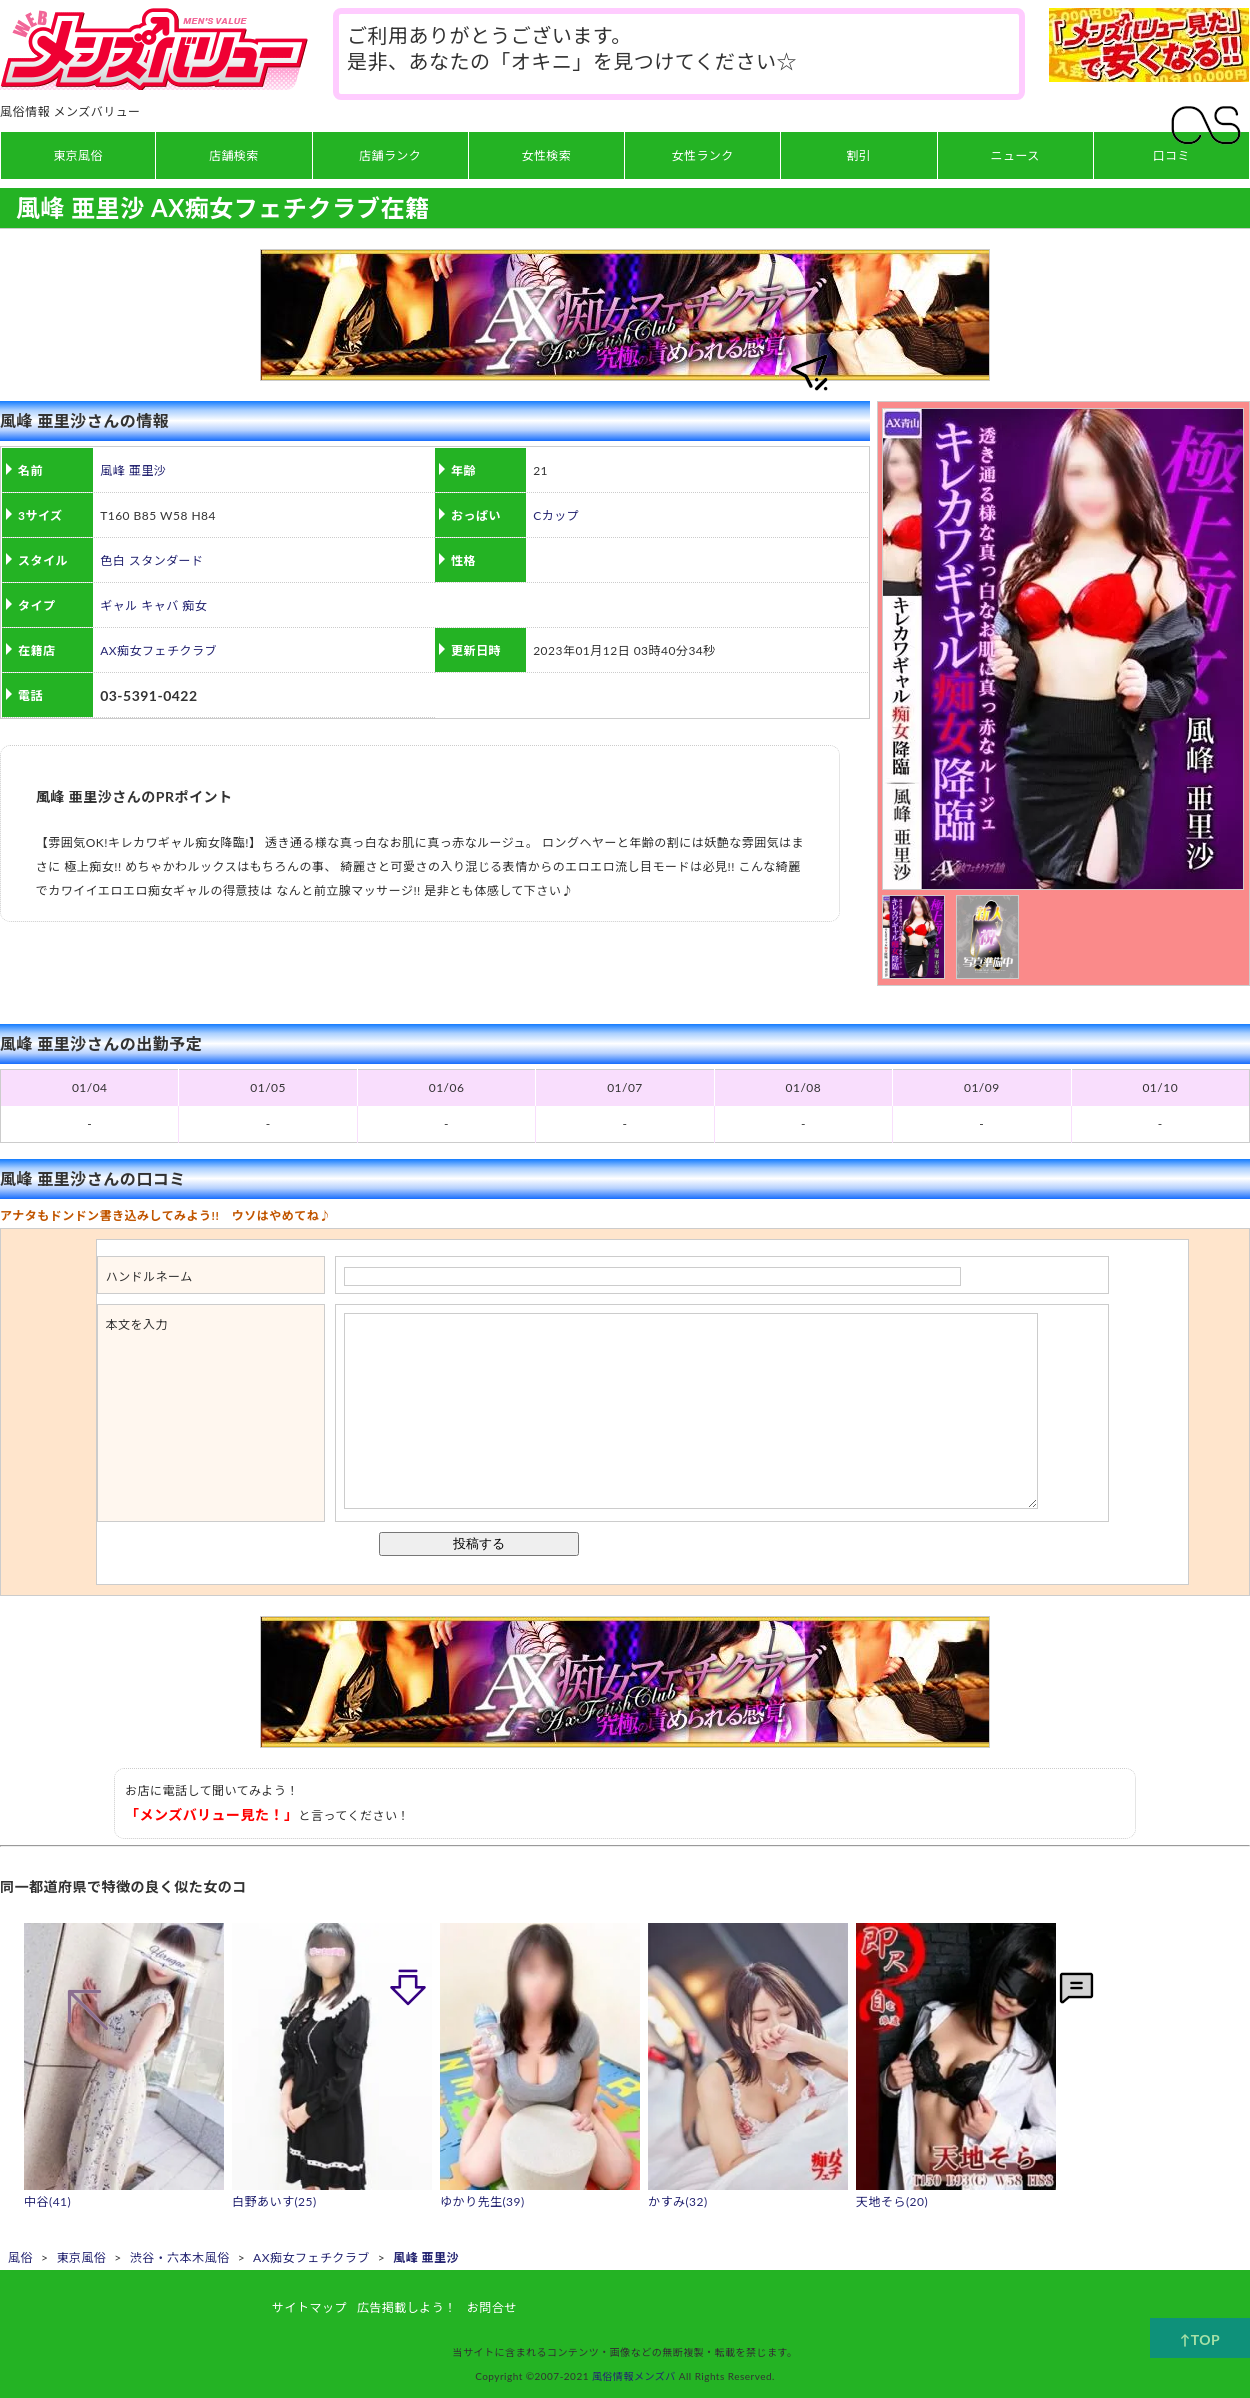 Image resolution: width=1250 pixels, height=2398 pixels. What do you see at coordinates (88, 2010) in the screenshot?
I see `navigate back or return to previous screen` at bounding box center [88, 2010].